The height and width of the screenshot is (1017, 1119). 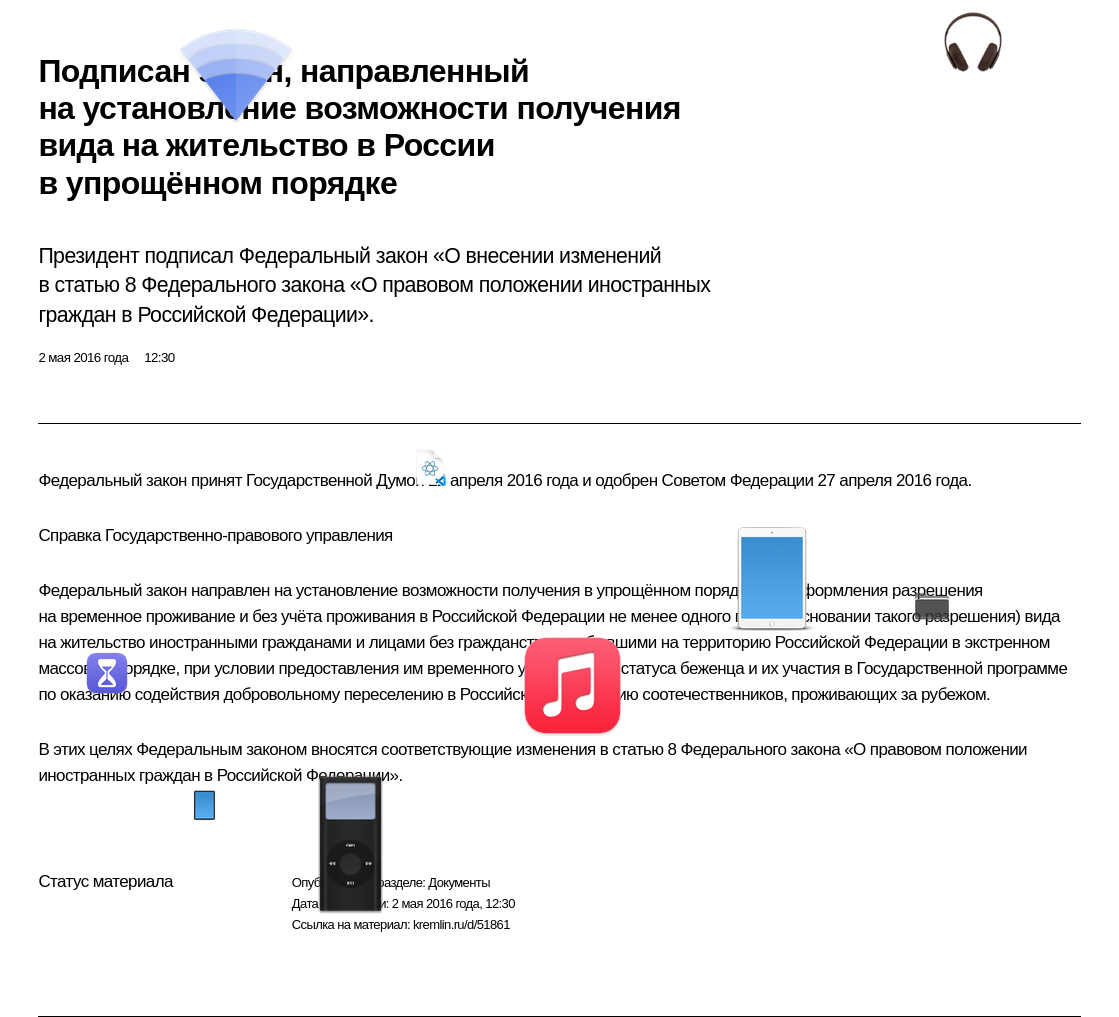 What do you see at coordinates (572, 685) in the screenshot?
I see `open apple music app` at bounding box center [572, 685].